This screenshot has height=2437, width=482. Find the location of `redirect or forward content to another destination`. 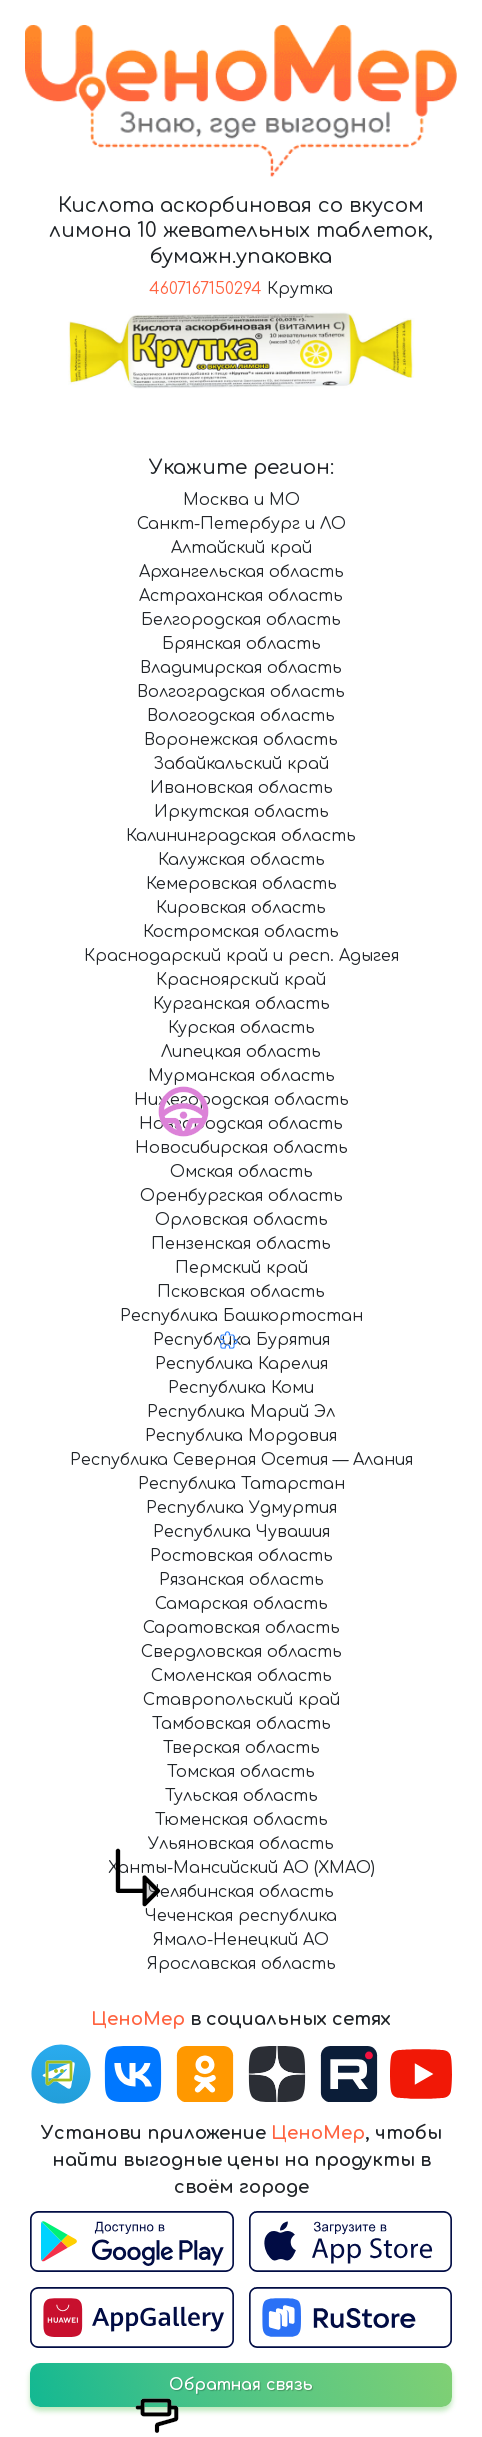

redirect or forward content to another destination is located at coordinates (133, 1877).